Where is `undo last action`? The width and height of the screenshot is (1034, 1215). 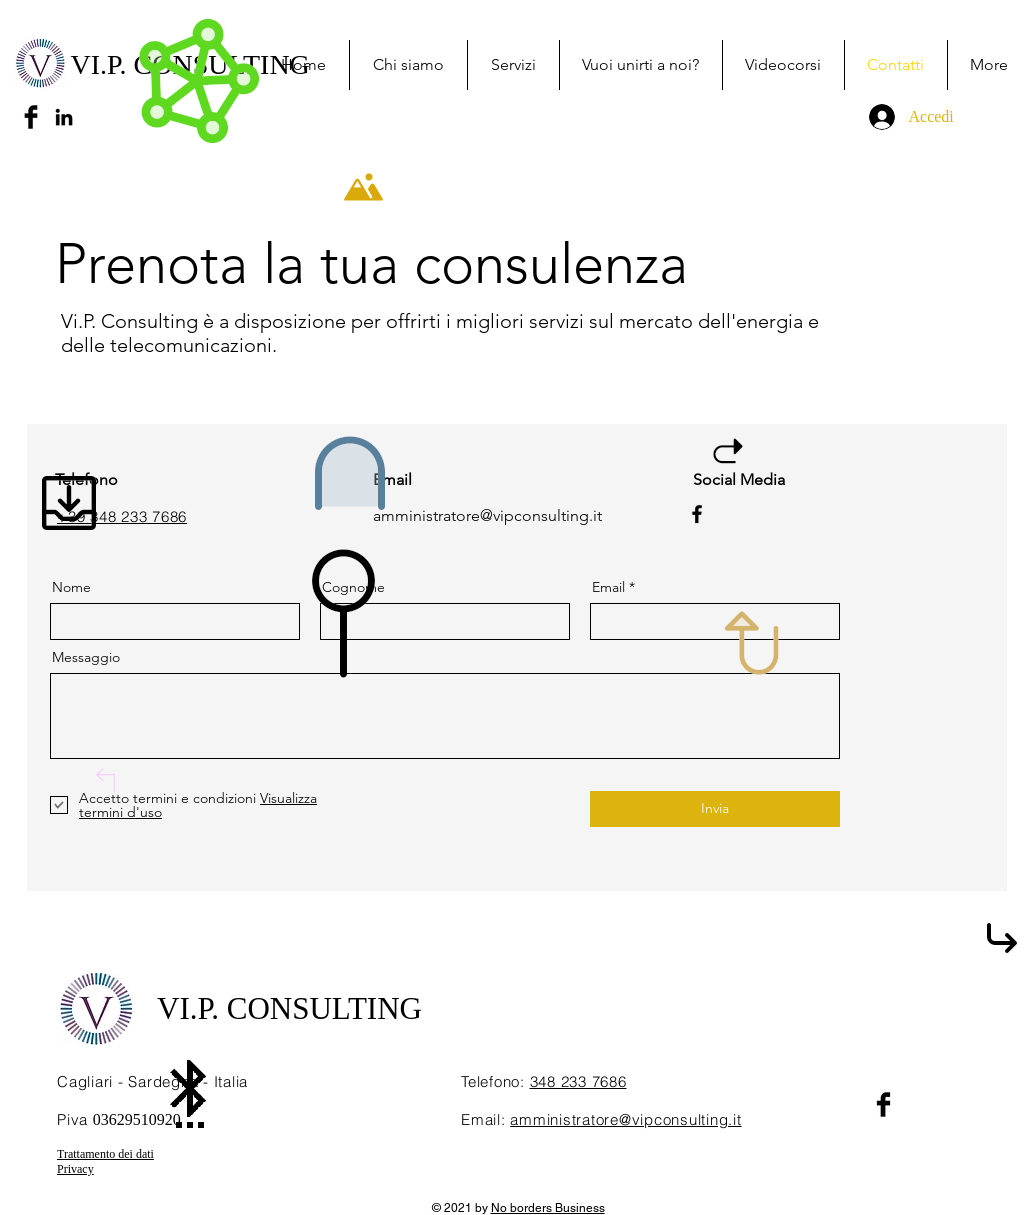 undo last action is located at coordinates (106, 780).